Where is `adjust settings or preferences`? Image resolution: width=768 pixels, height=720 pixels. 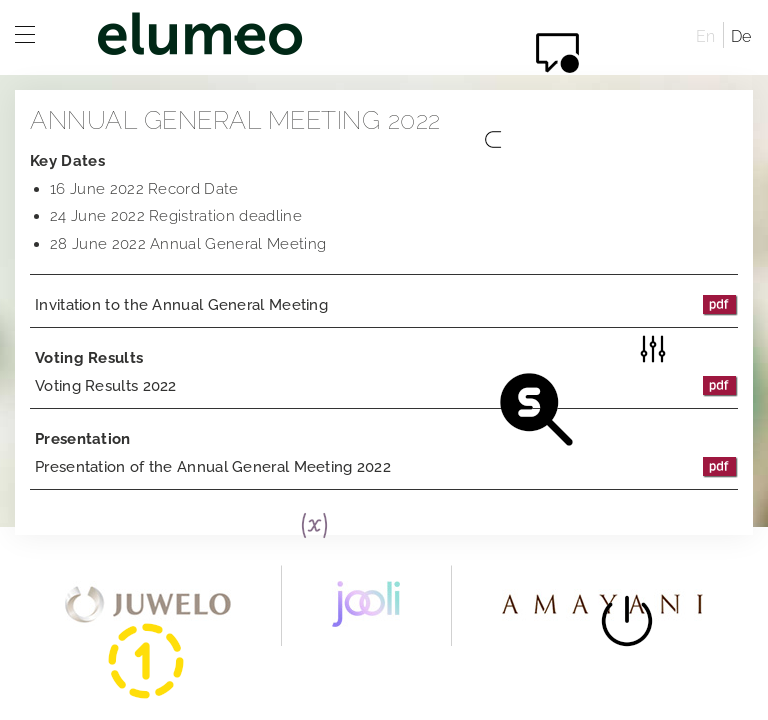 adjust settings or preferences is located at coordinates (653, 349).